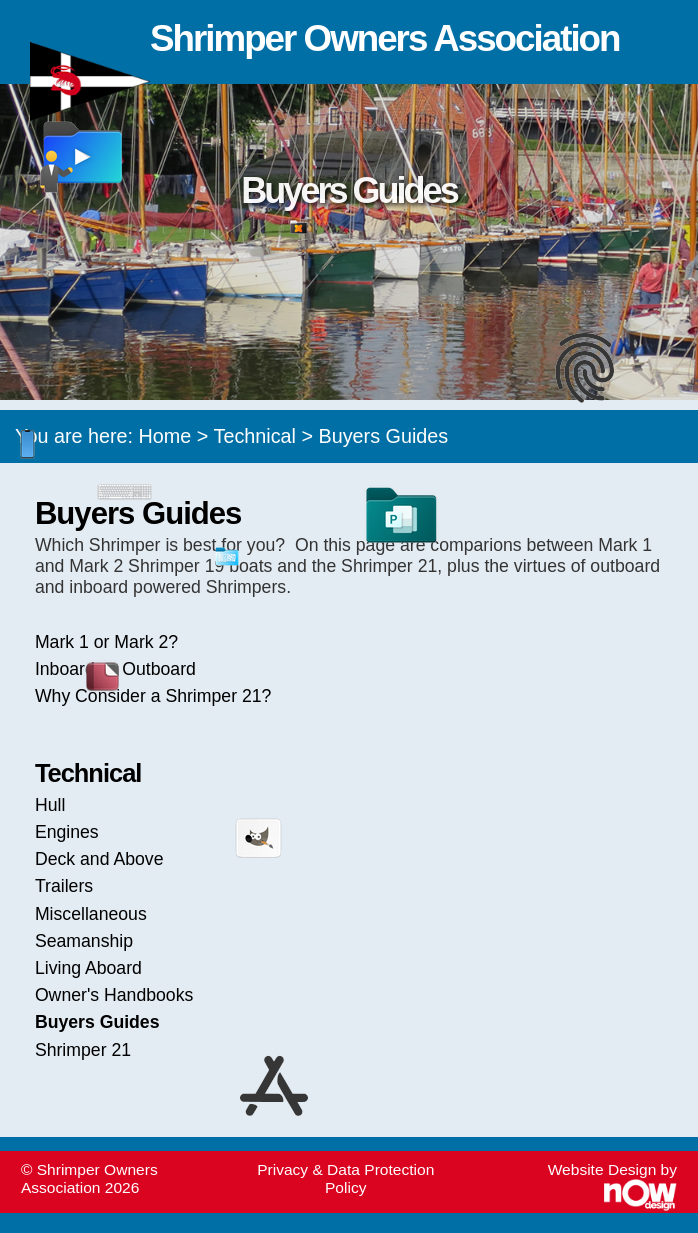 The image size is (698, 1233). Describe the element at coordinates (401, 517) in the screenshot. I see `open folder containing microsoft publisher files` at that location.